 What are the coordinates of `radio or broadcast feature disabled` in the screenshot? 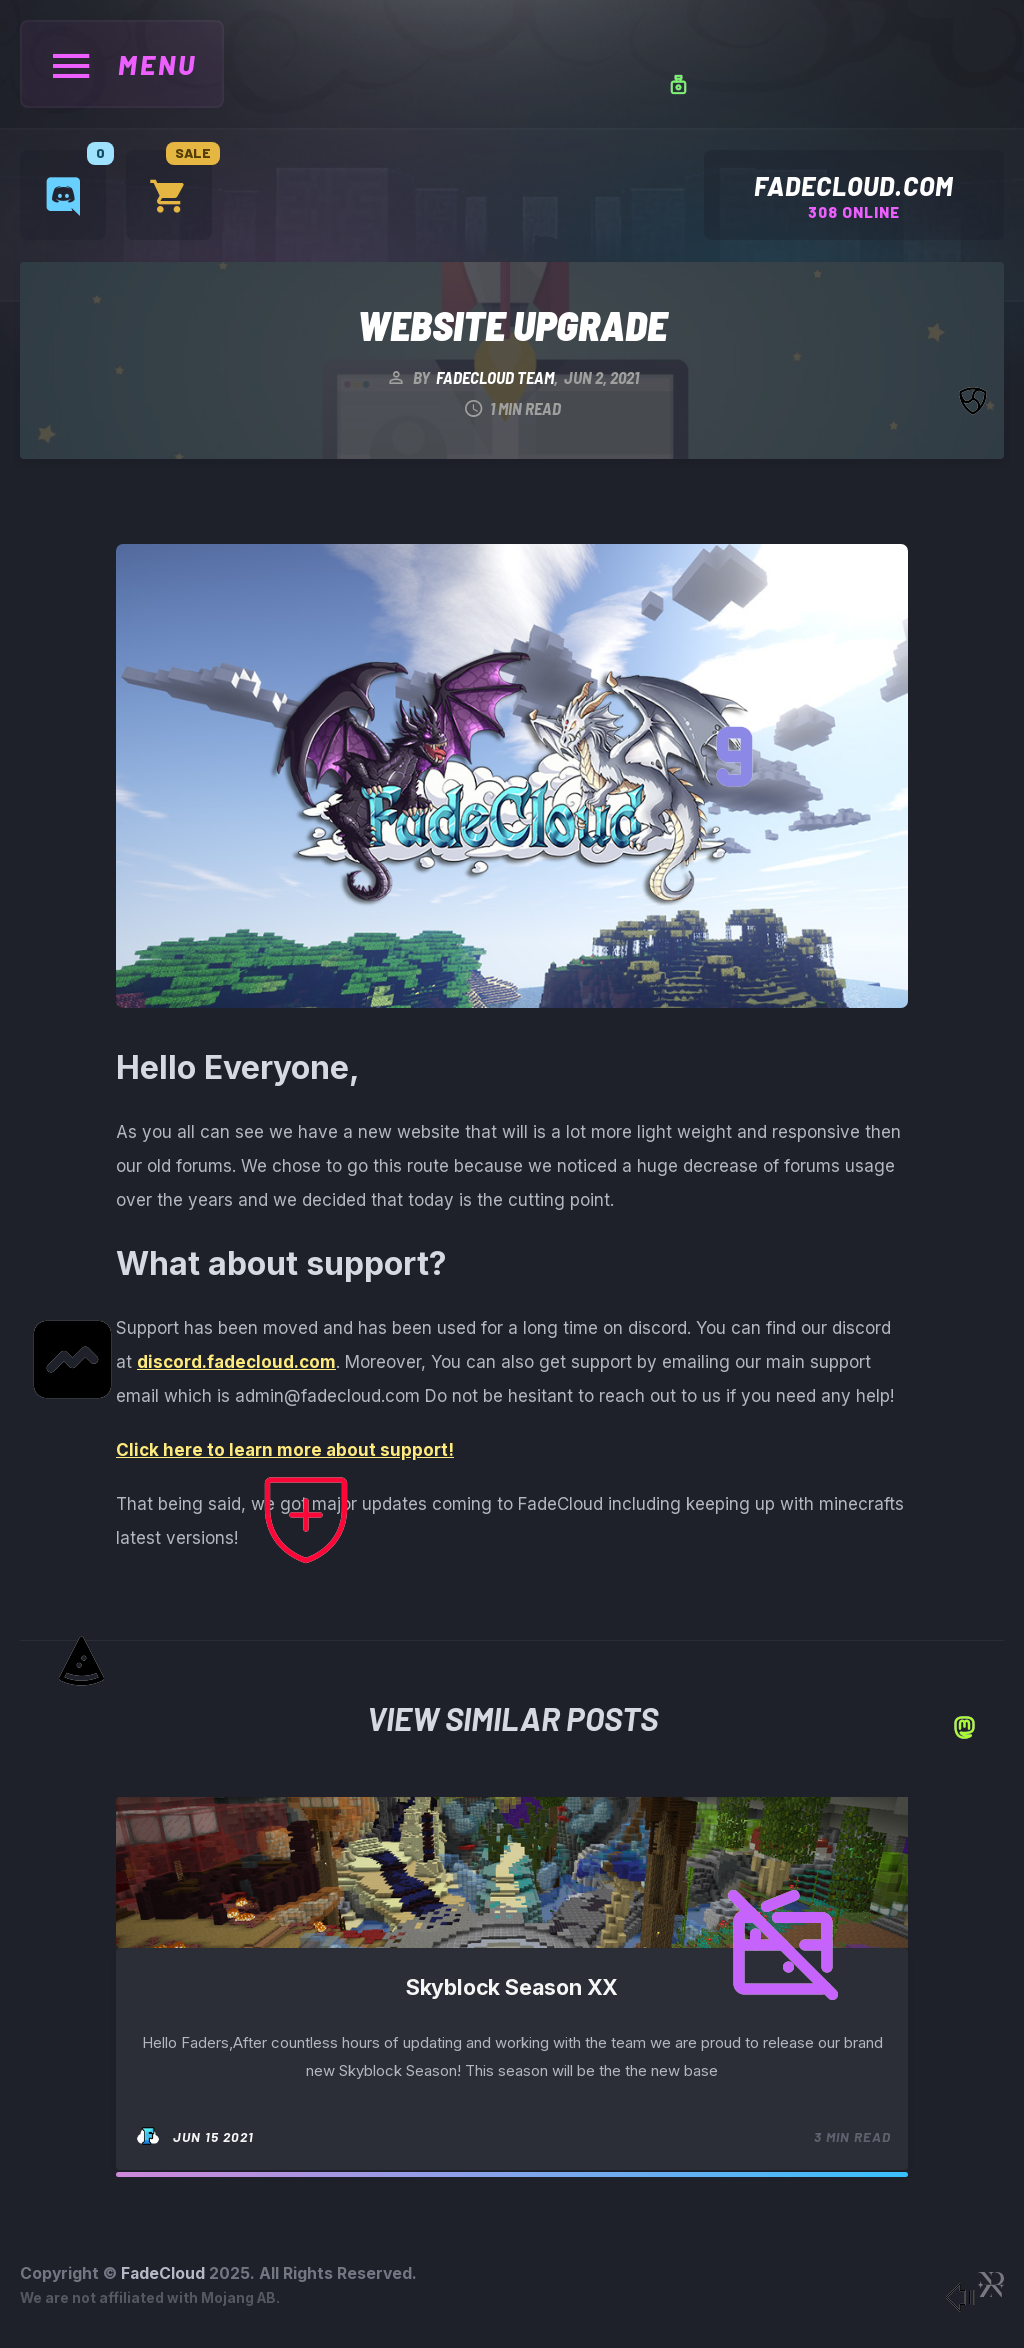 It's located at (783, 1945).